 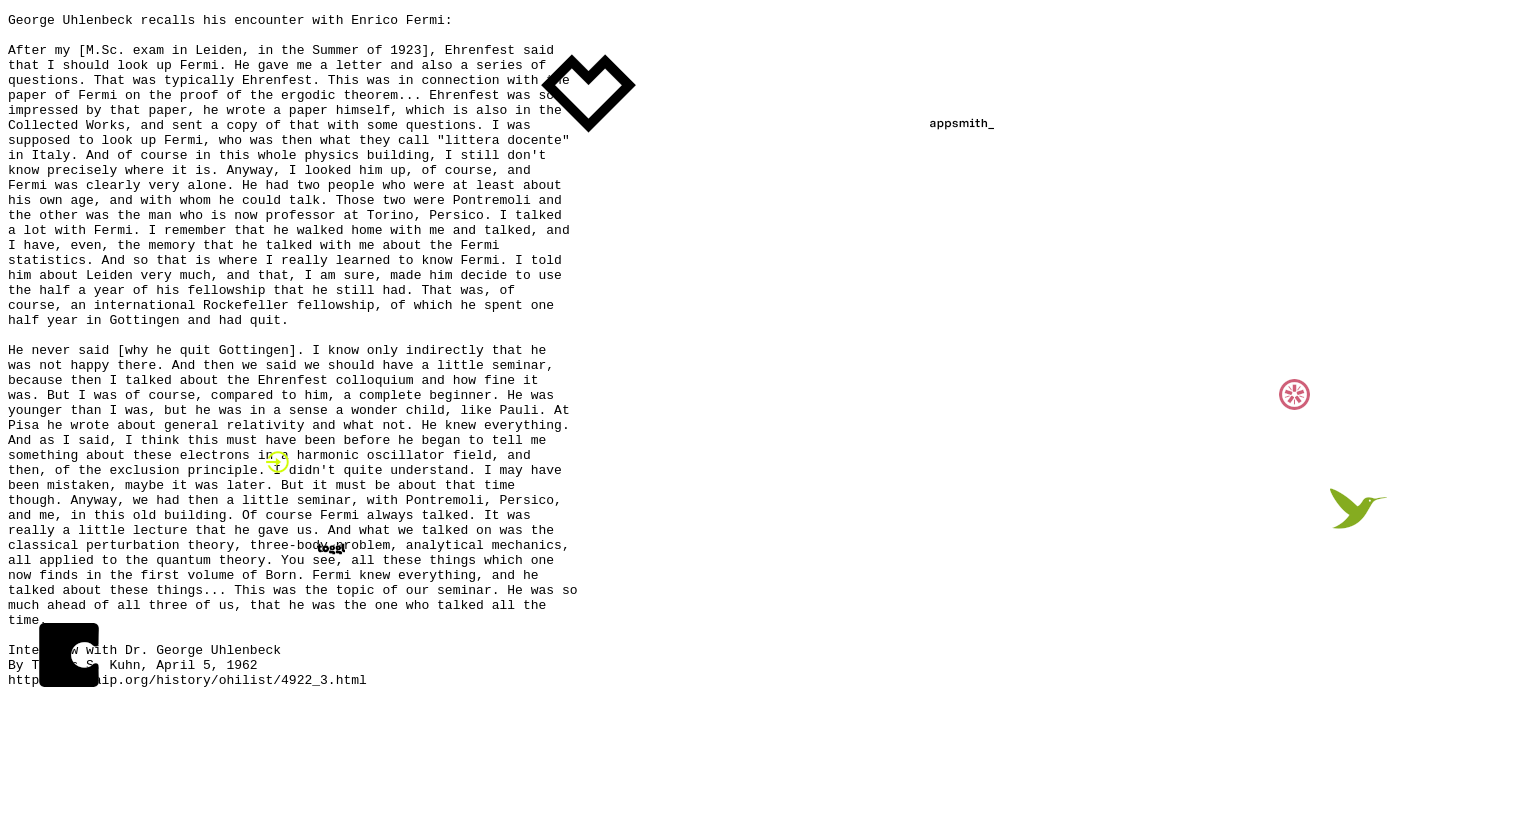 I want to click on open the Spreadshirt app or website, so click(x=588, y=93).